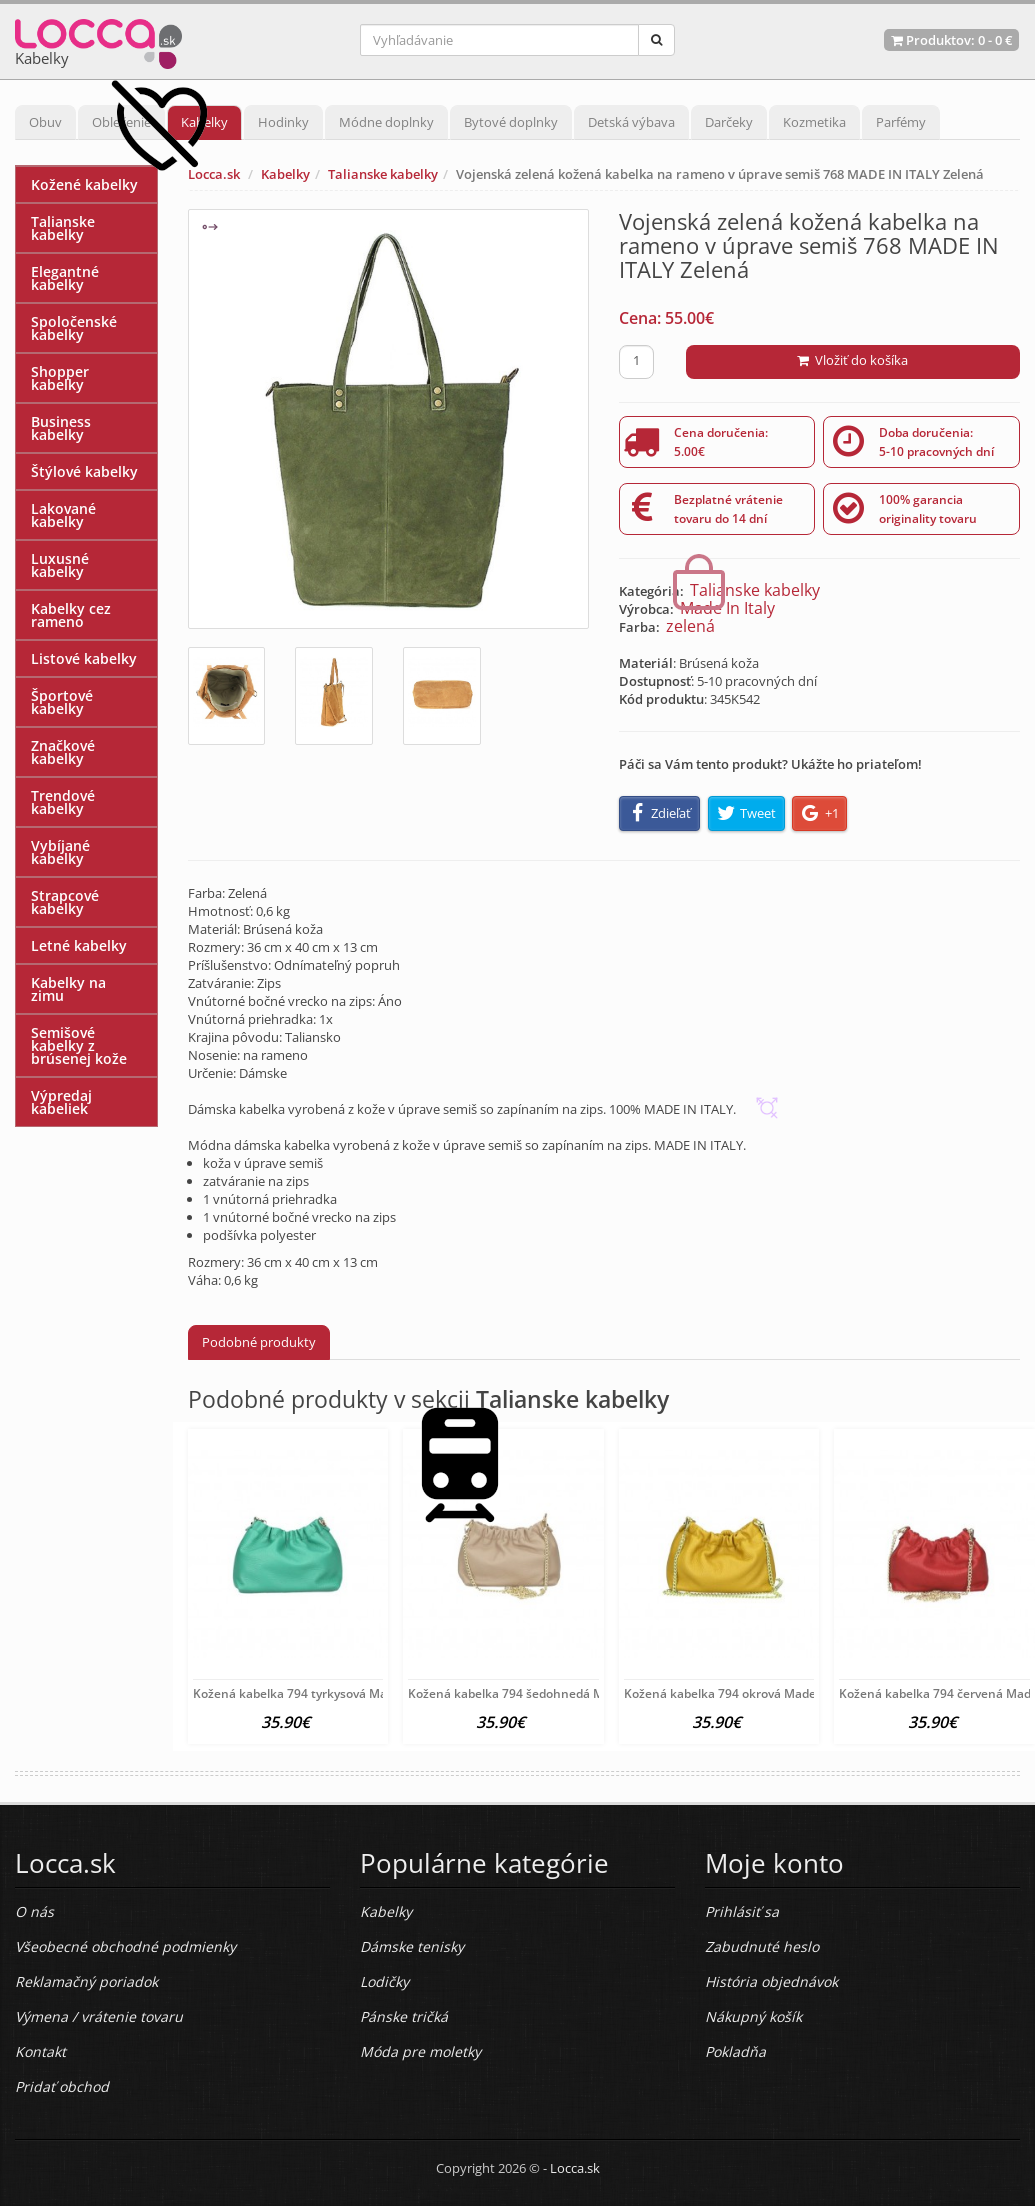 The image size is (1035, 2206). Describe the element at coordinates (210, 227) in the screenshot. I see `move item to the right` at that location.